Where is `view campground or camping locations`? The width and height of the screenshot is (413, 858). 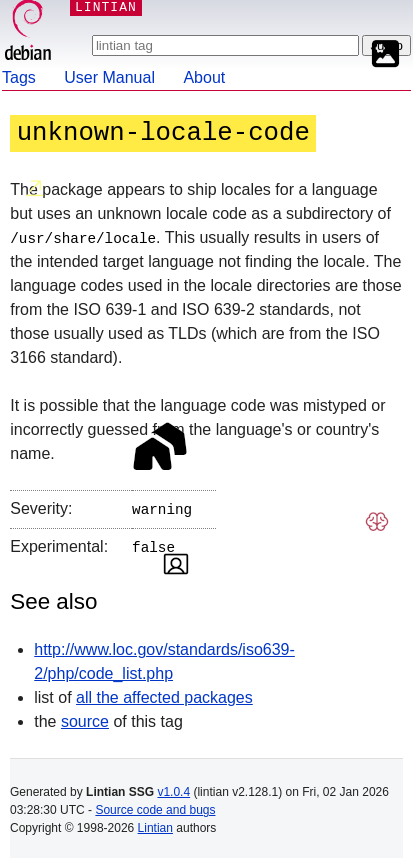 view campground or camping locations is located at coordinates (160, 446).